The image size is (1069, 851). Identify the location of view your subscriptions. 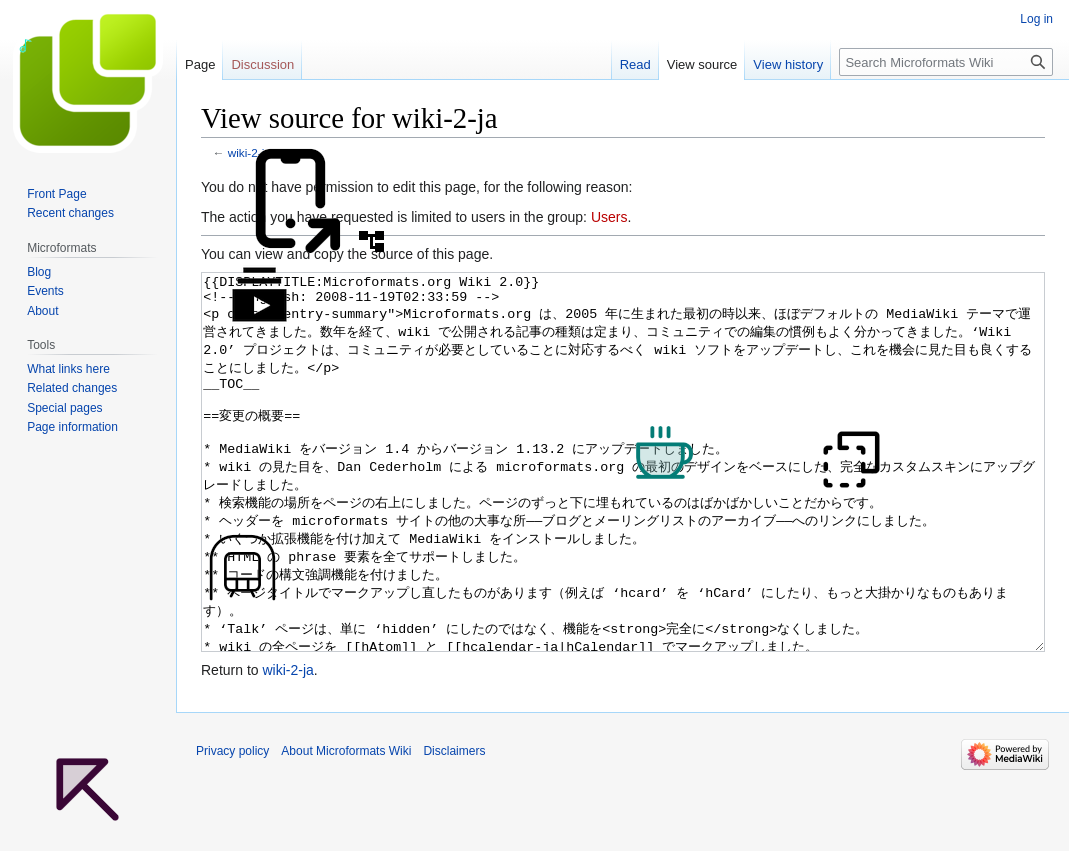
(259, 294).